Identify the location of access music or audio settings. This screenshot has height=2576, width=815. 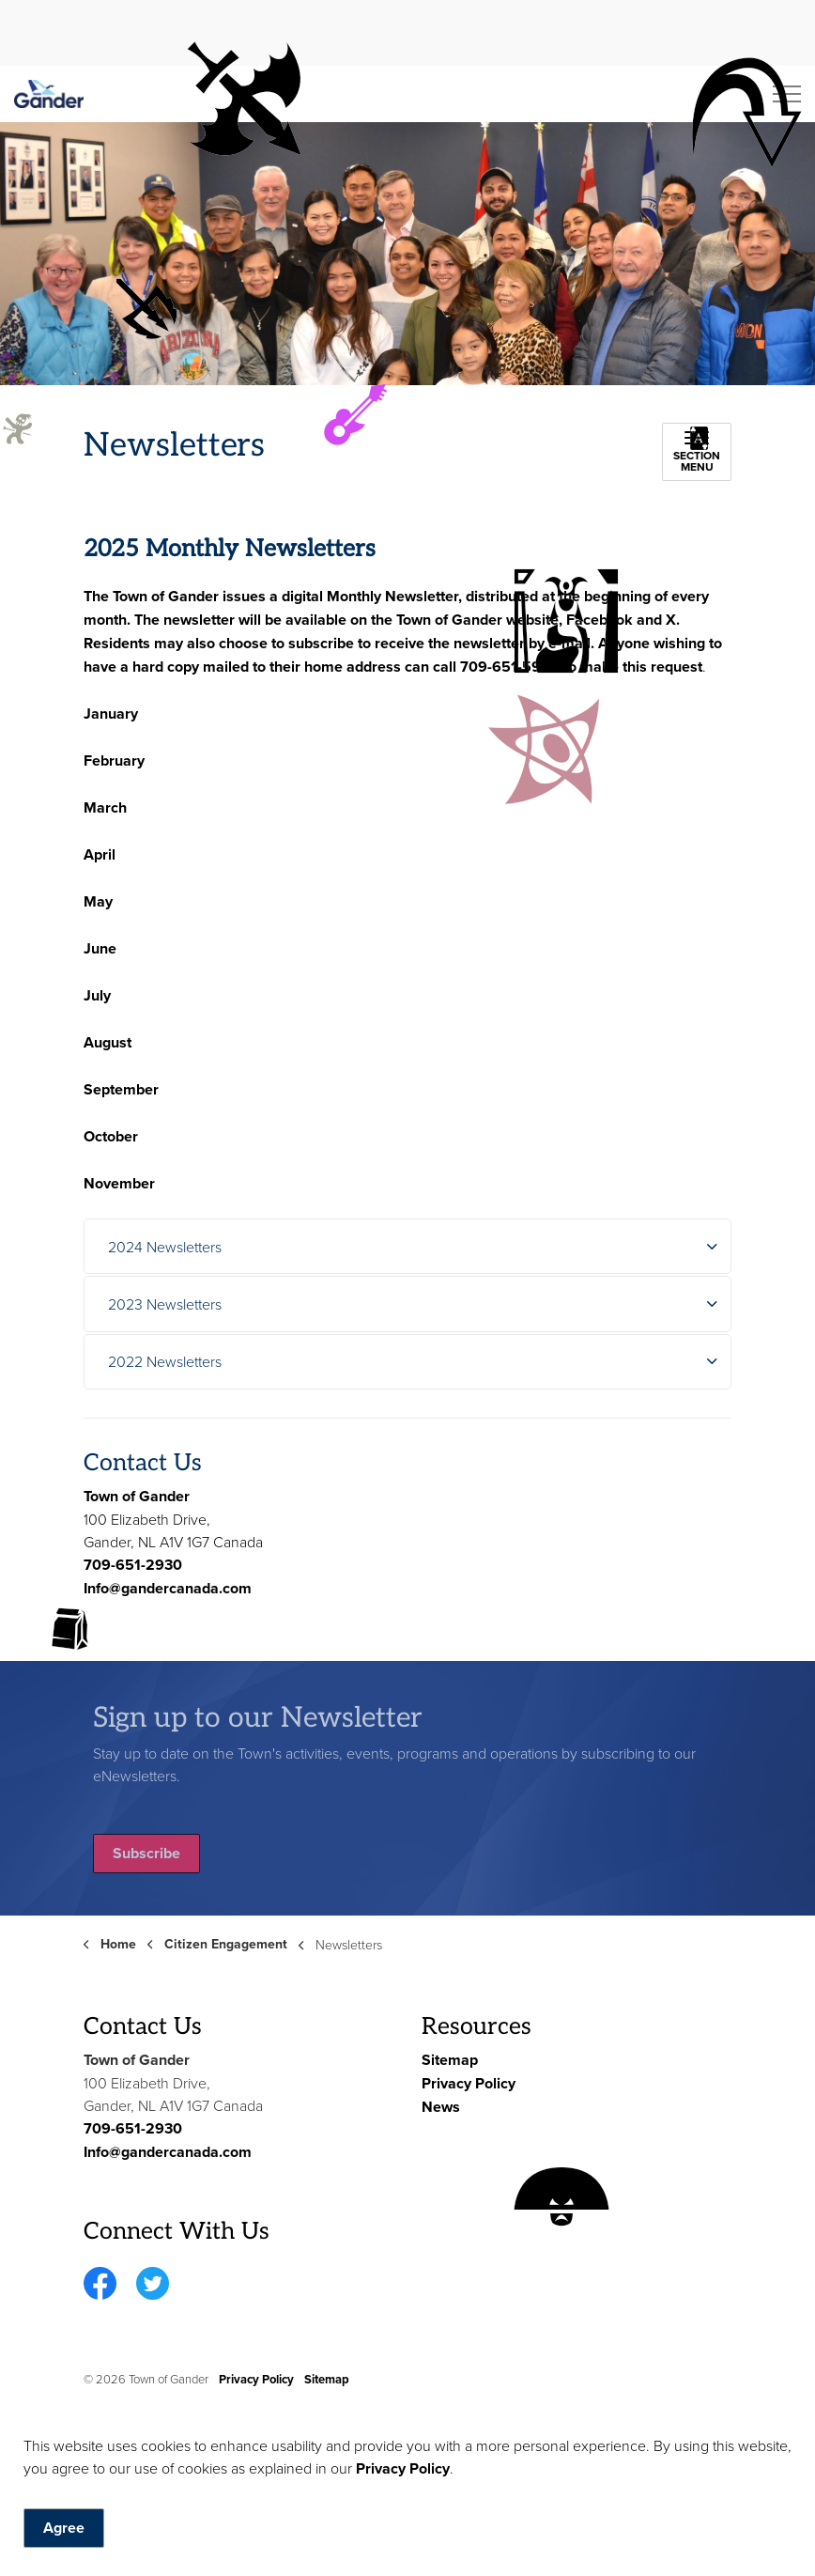
(355, 414).